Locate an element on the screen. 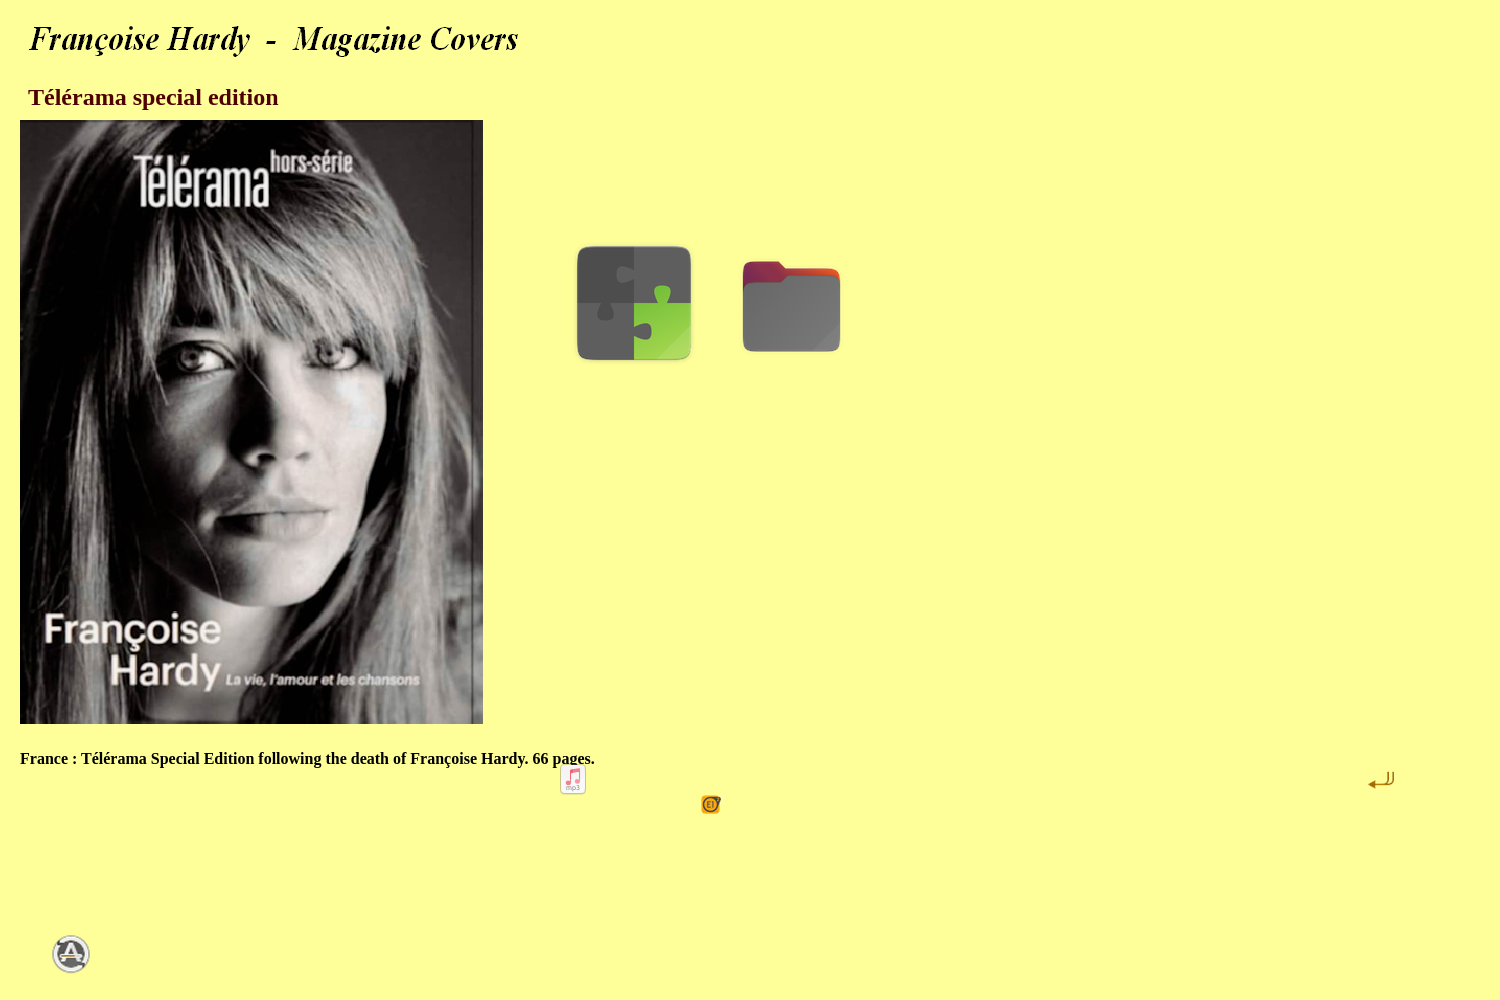 The width and height of the screenshot is (1500, 1000). open the software update manager is located at coordinates (71, 954).